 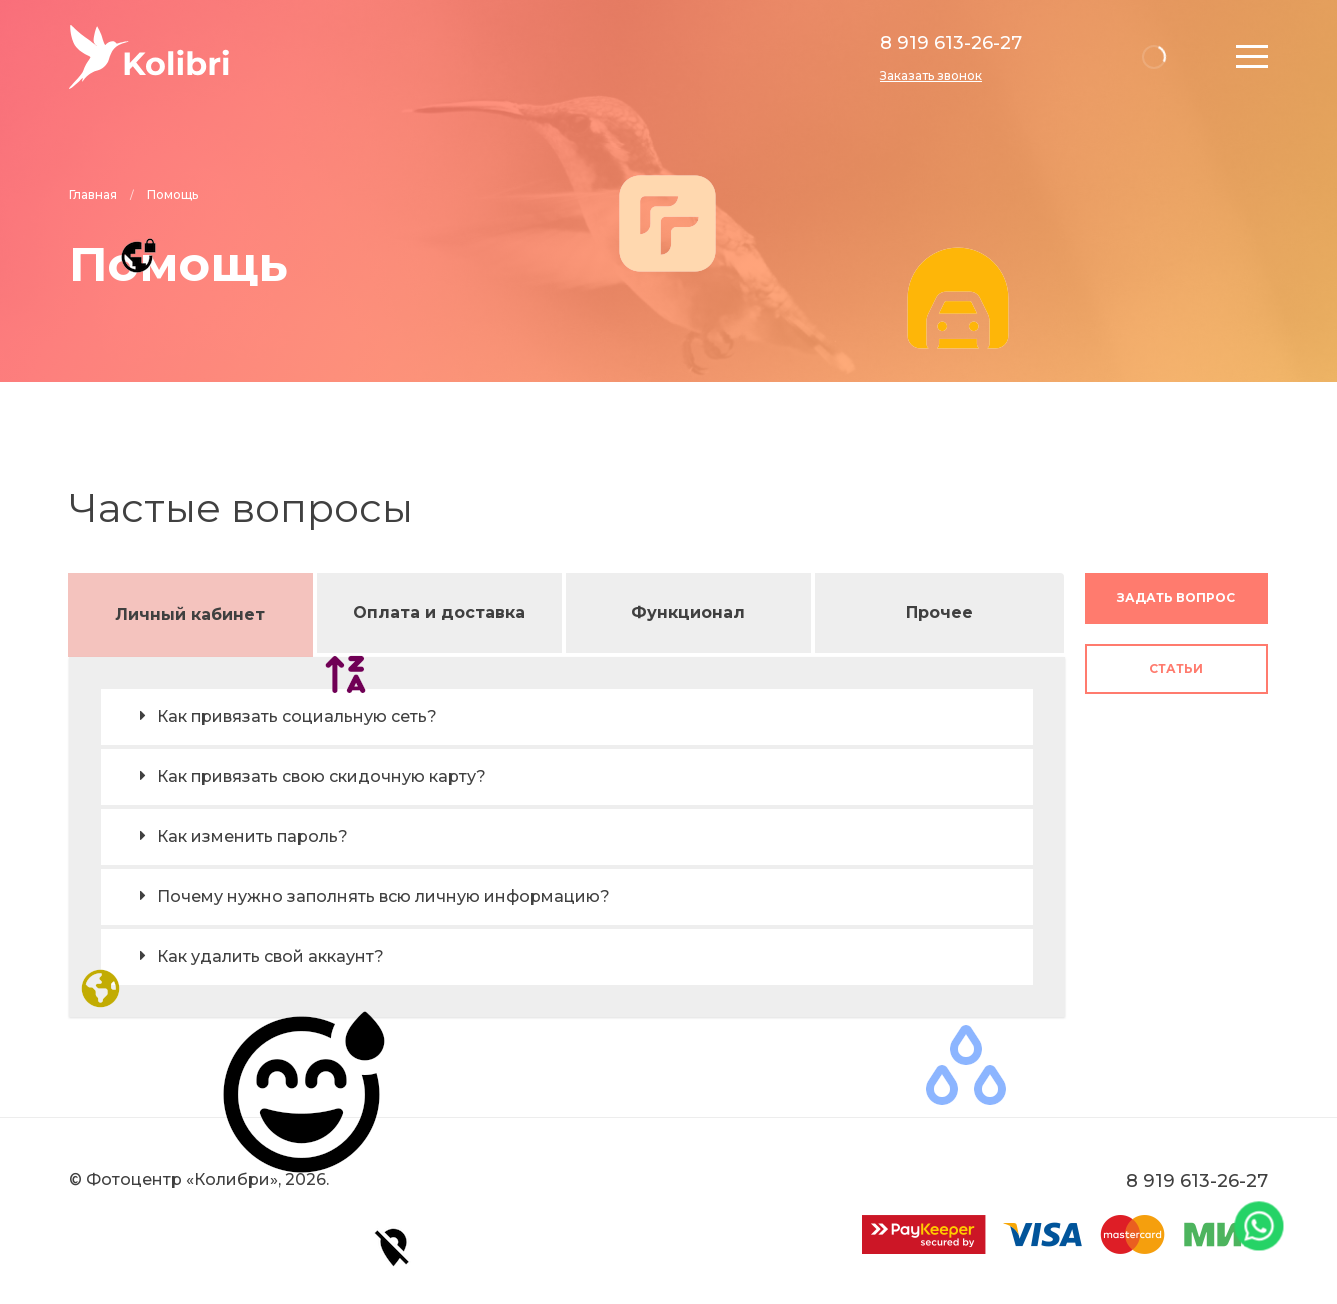 What do you see at coordinates (345, 674) in the screenshot?
I see `sort list alphabetically from Z to A` at bounding box center [345, 674].